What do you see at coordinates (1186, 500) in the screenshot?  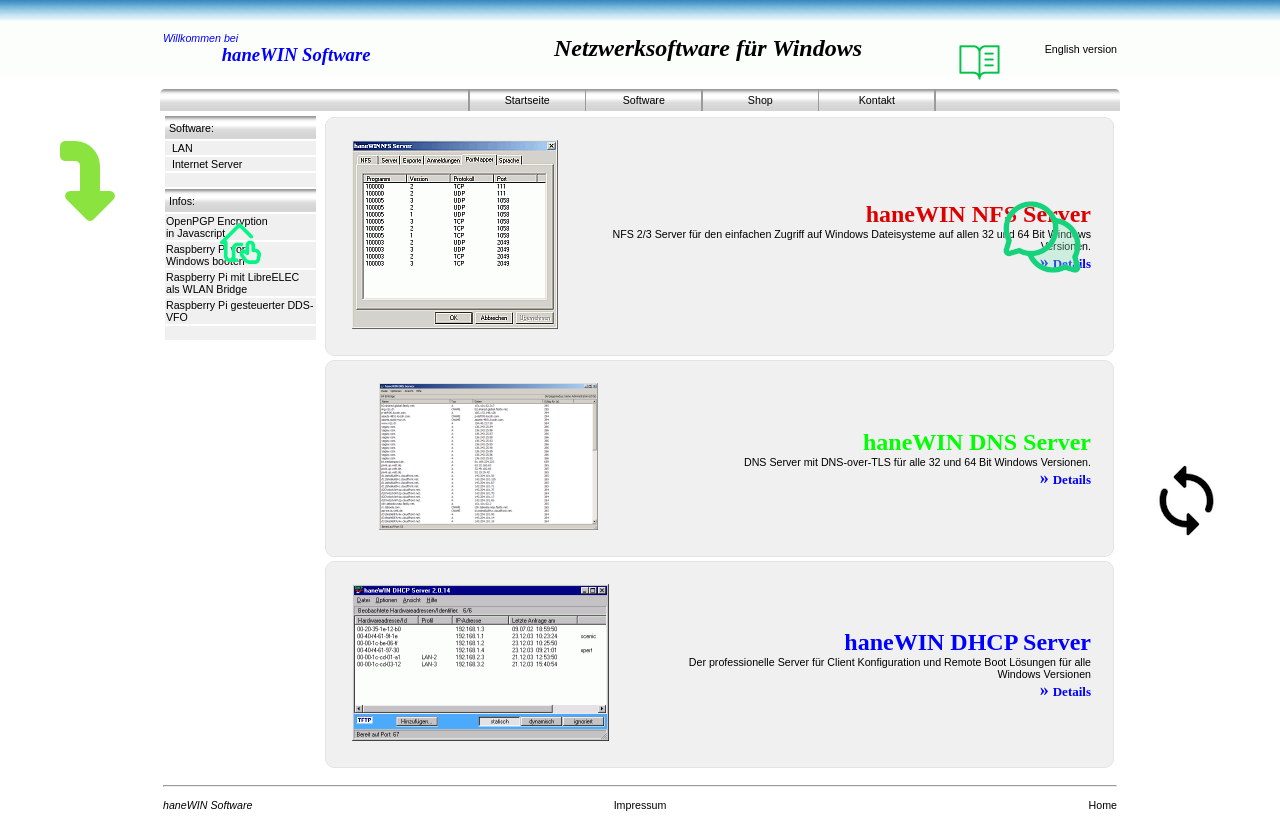 I see `sync data across devices` at bounding box center [1186, 500].